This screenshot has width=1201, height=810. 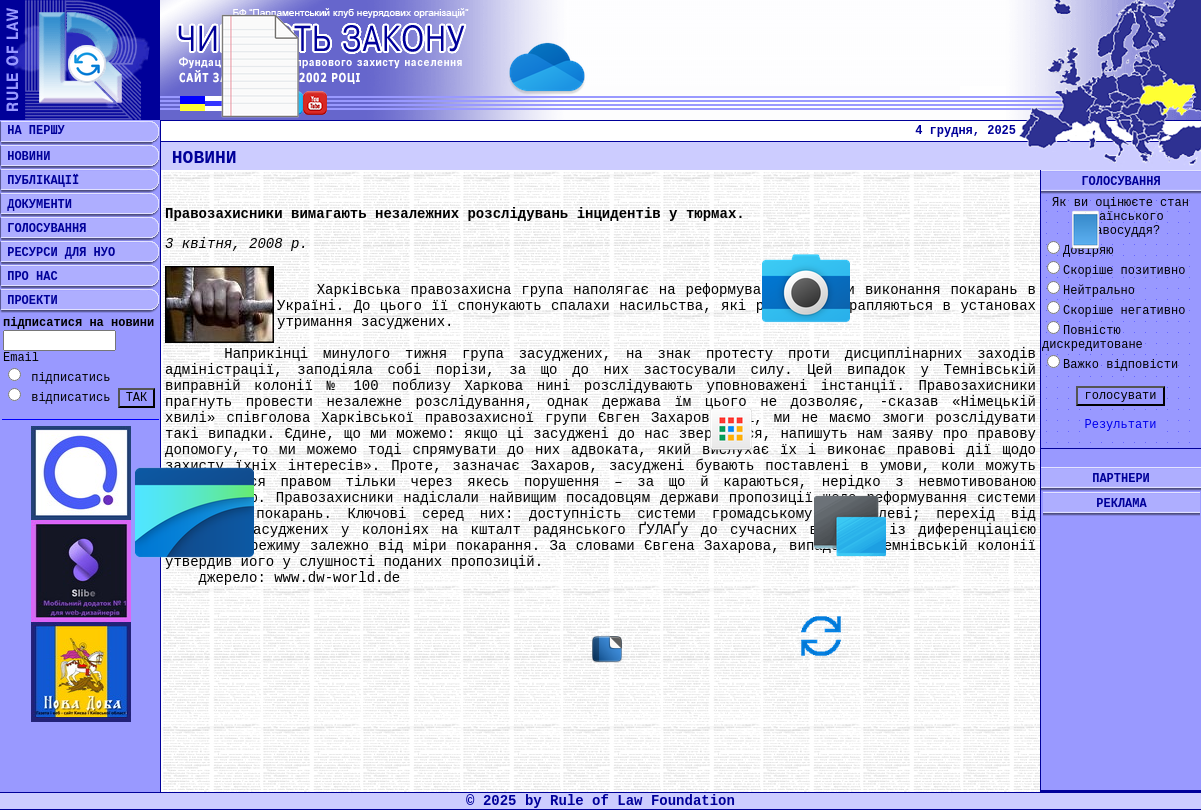 What do you see at coordinates (850, 526) in the screenshot?
I see `launch emulator application` at bounding box center [850, 526].